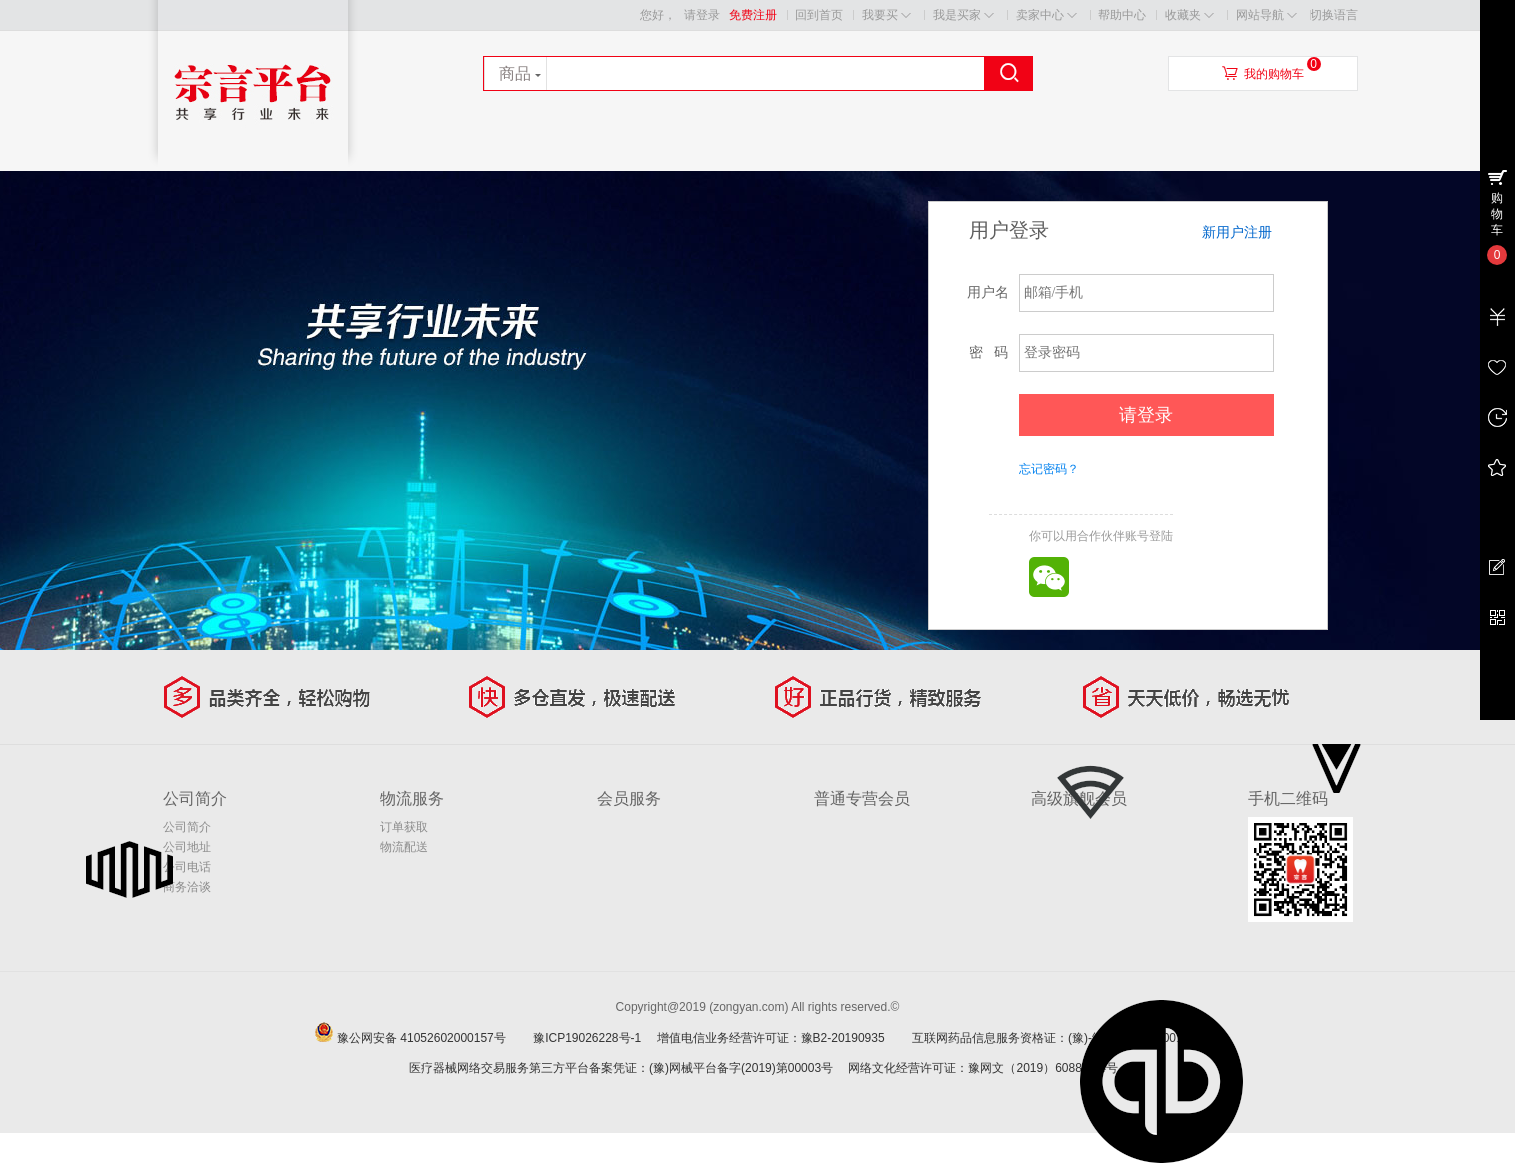 The width and height of the screenshot is (1515, 1163). Describe the element at coordinates (1090, 792) in the screenshot. I see `indicates moderate wifi signal strength` at that location.